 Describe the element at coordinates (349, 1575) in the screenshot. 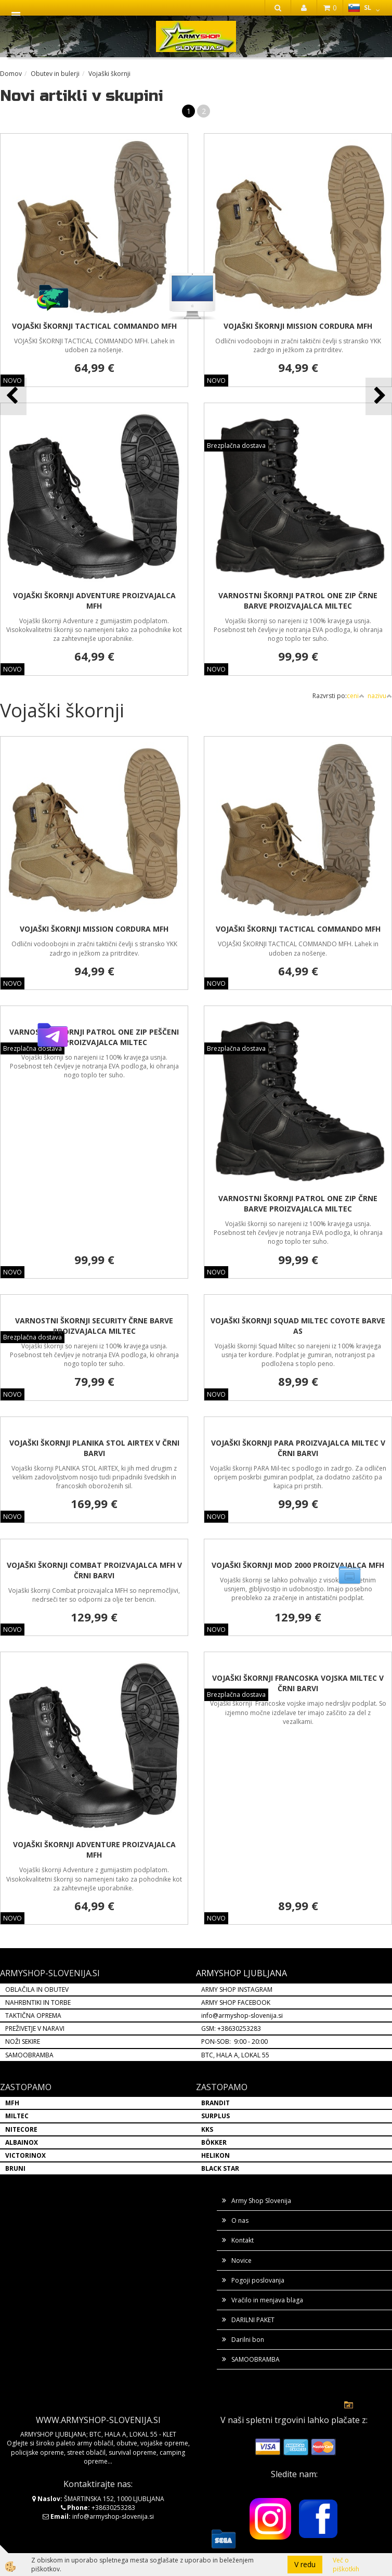

I see `open desktop folder` at that location.